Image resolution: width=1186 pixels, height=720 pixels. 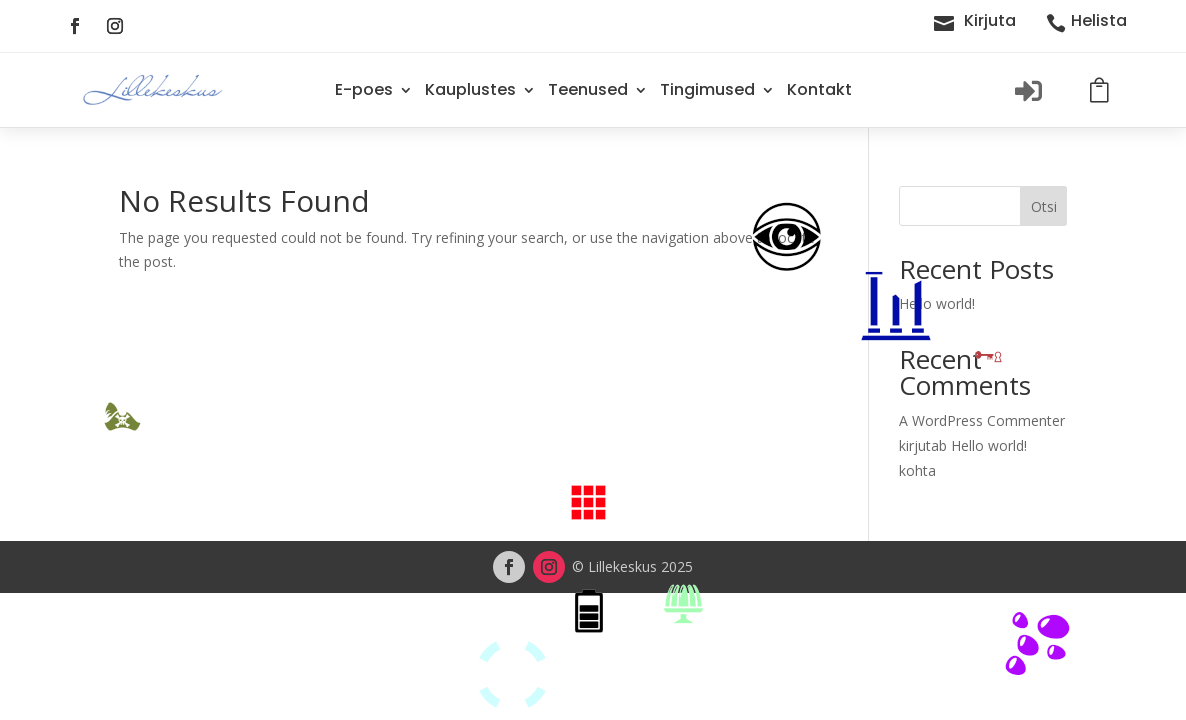 What do you see at coordinates (683, 601) in the screenshot?
I see `dessert or sweet treat category in a game menu` at bounding box center [683, 601].